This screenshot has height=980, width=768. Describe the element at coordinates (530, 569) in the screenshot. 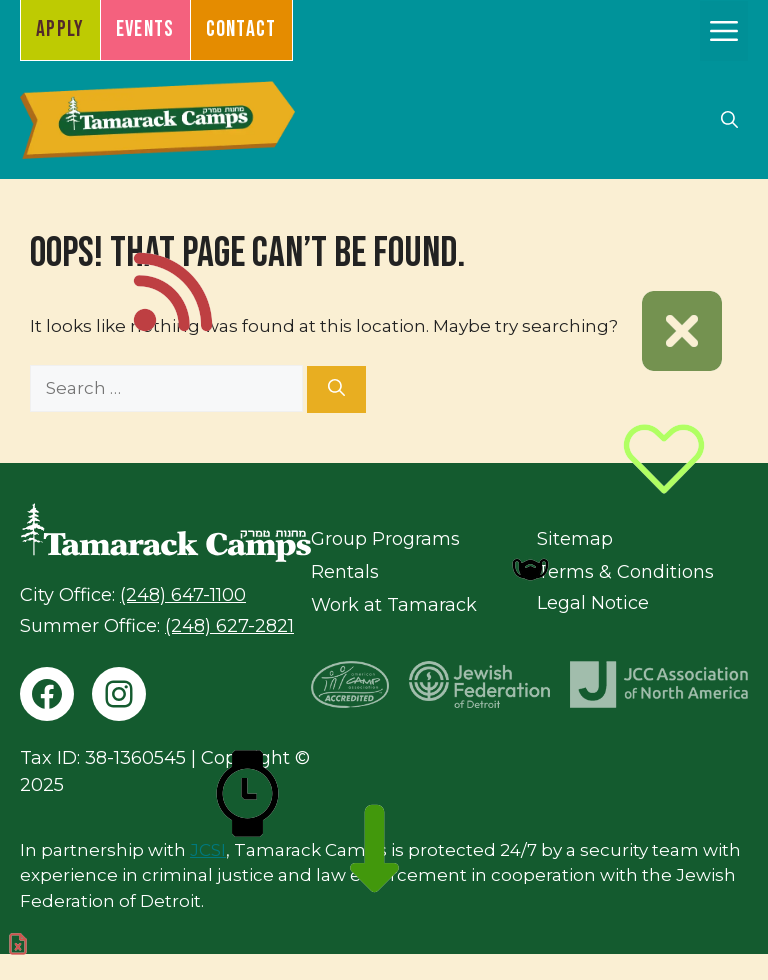

I see `indicates mask required or health safety guidelines` at that location.